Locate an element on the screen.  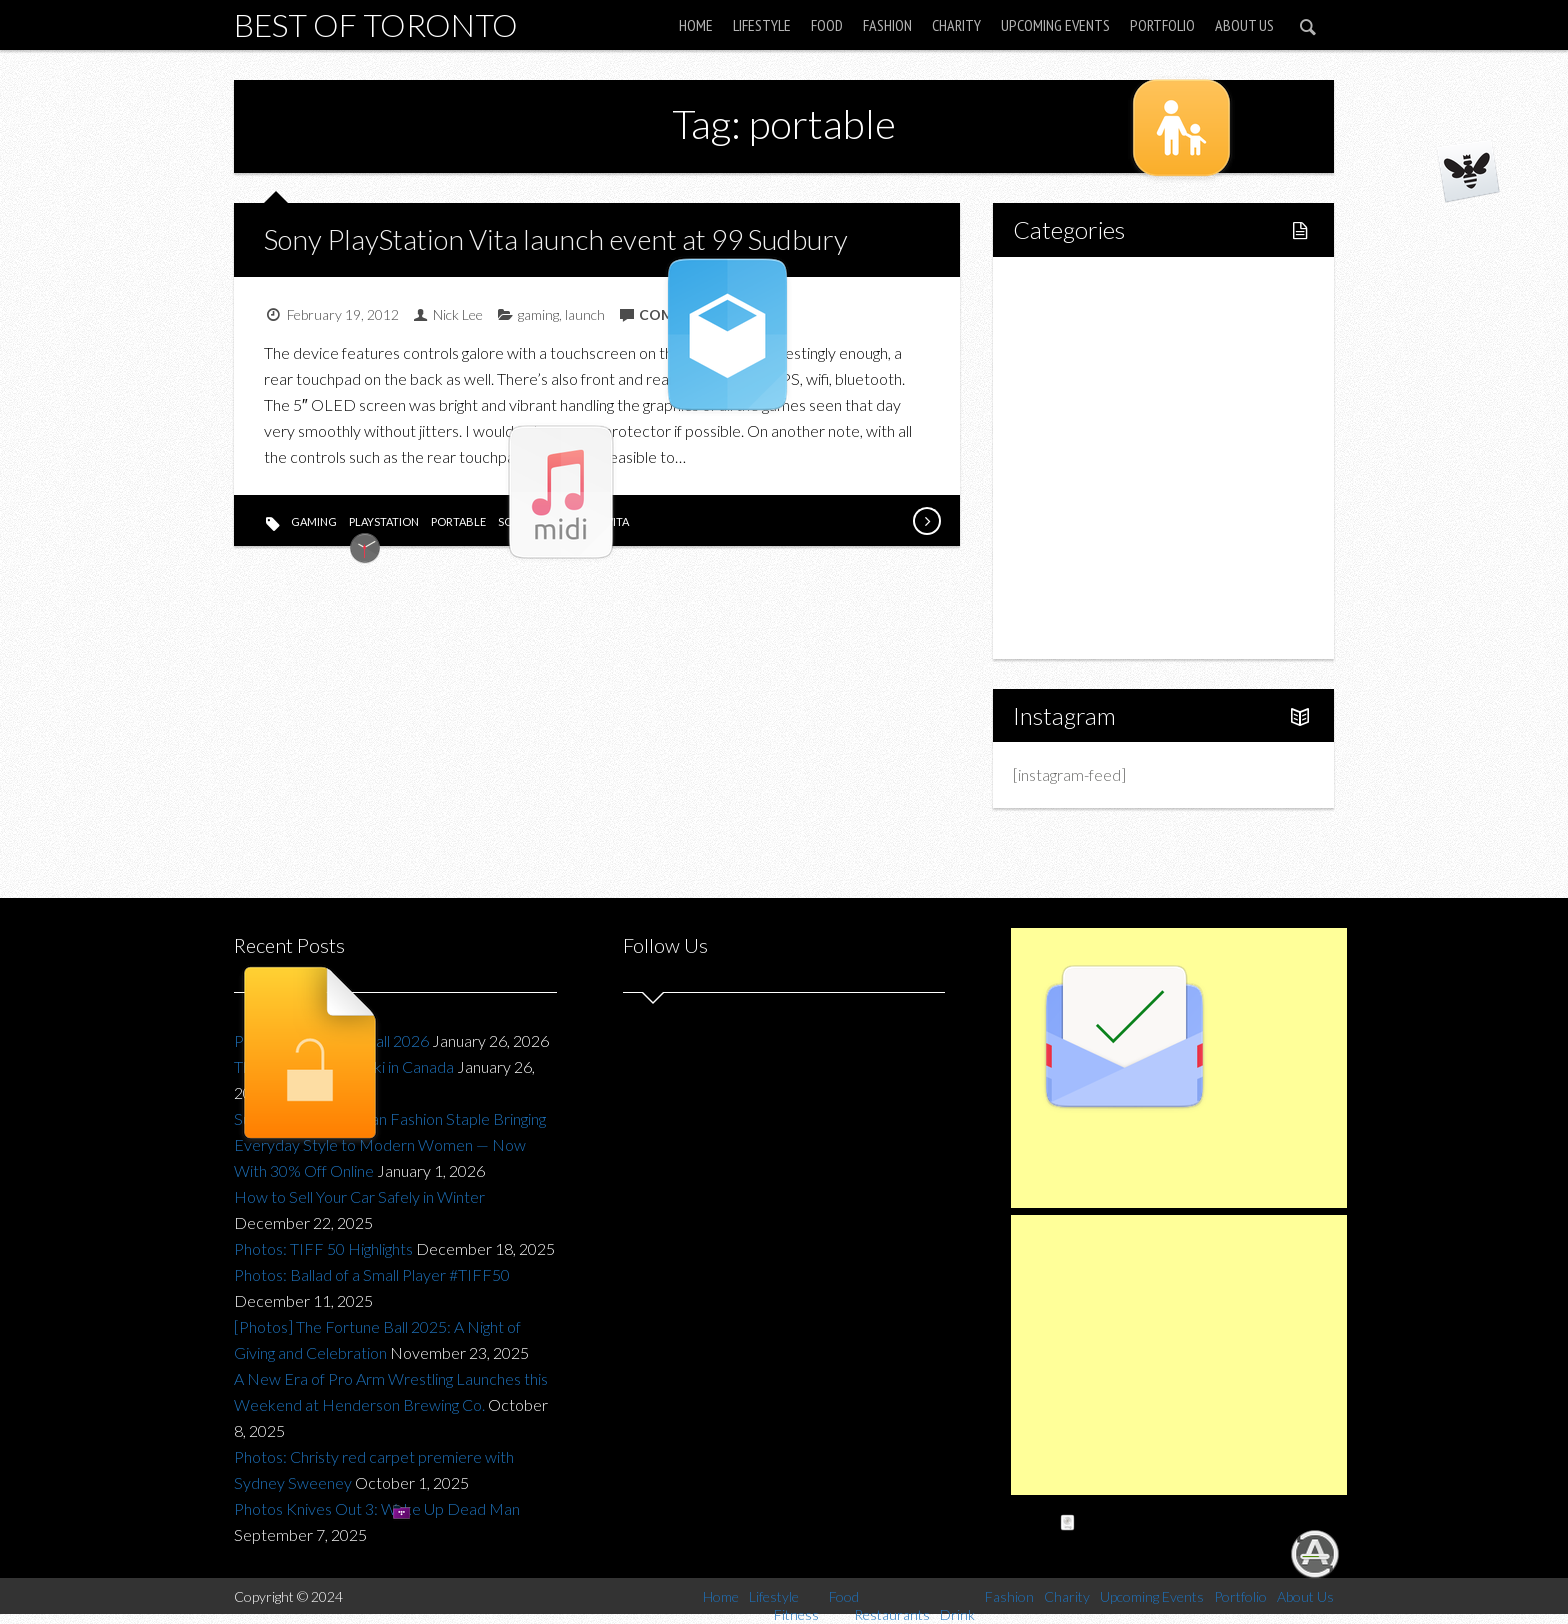
access parental controls settings is located at coordinates (1181, 129).